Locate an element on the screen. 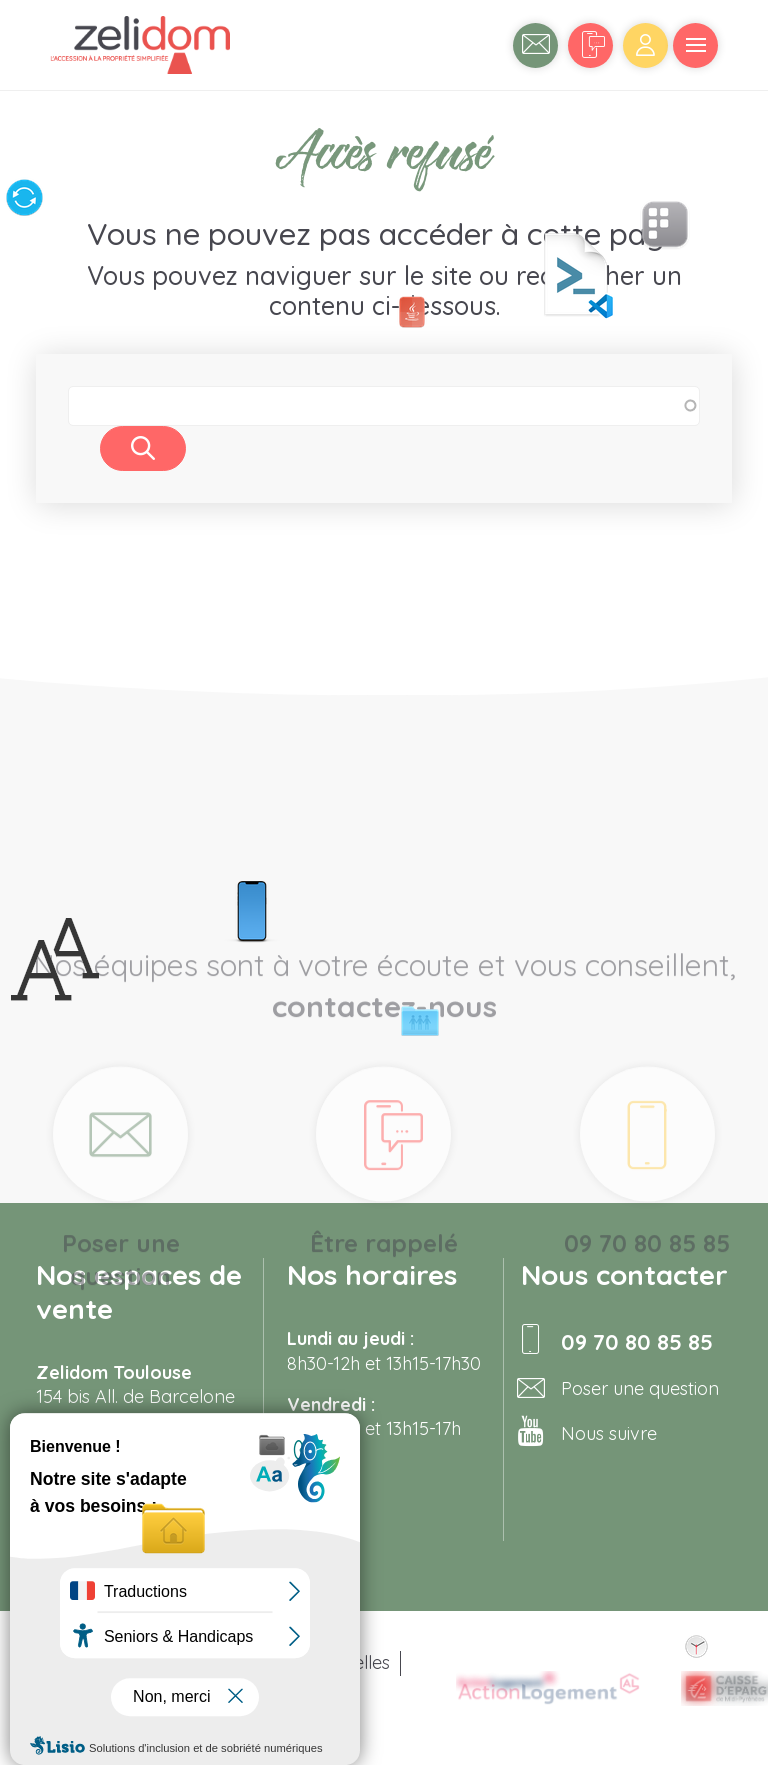 This screenshot has width=768, height=1765. indicates a connected iPhone device is located at coordinates (252, 912).